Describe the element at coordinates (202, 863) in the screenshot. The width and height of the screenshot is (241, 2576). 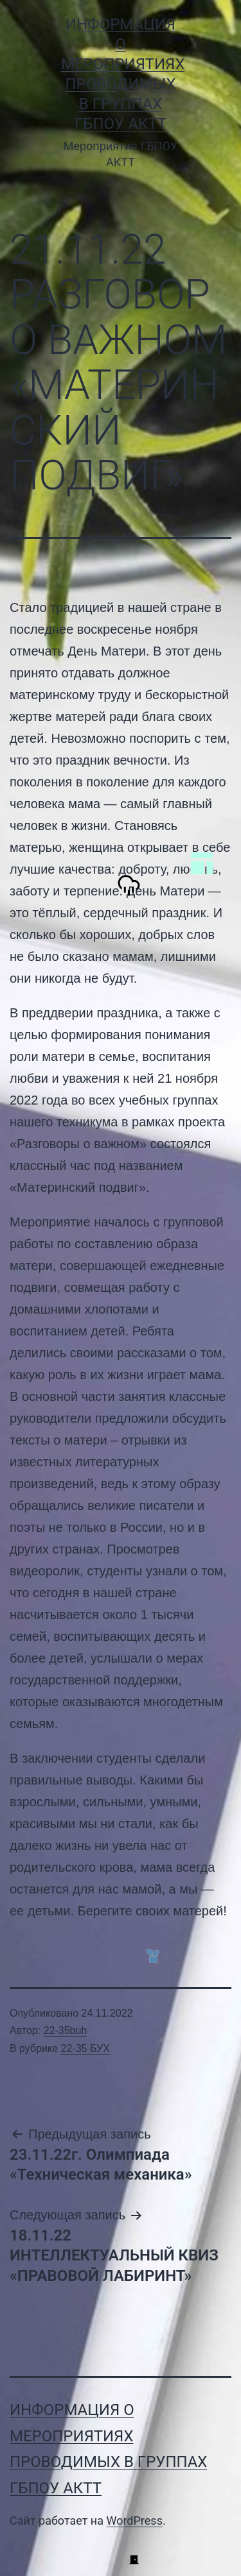
I see `switch to grid or layout view` at that location.